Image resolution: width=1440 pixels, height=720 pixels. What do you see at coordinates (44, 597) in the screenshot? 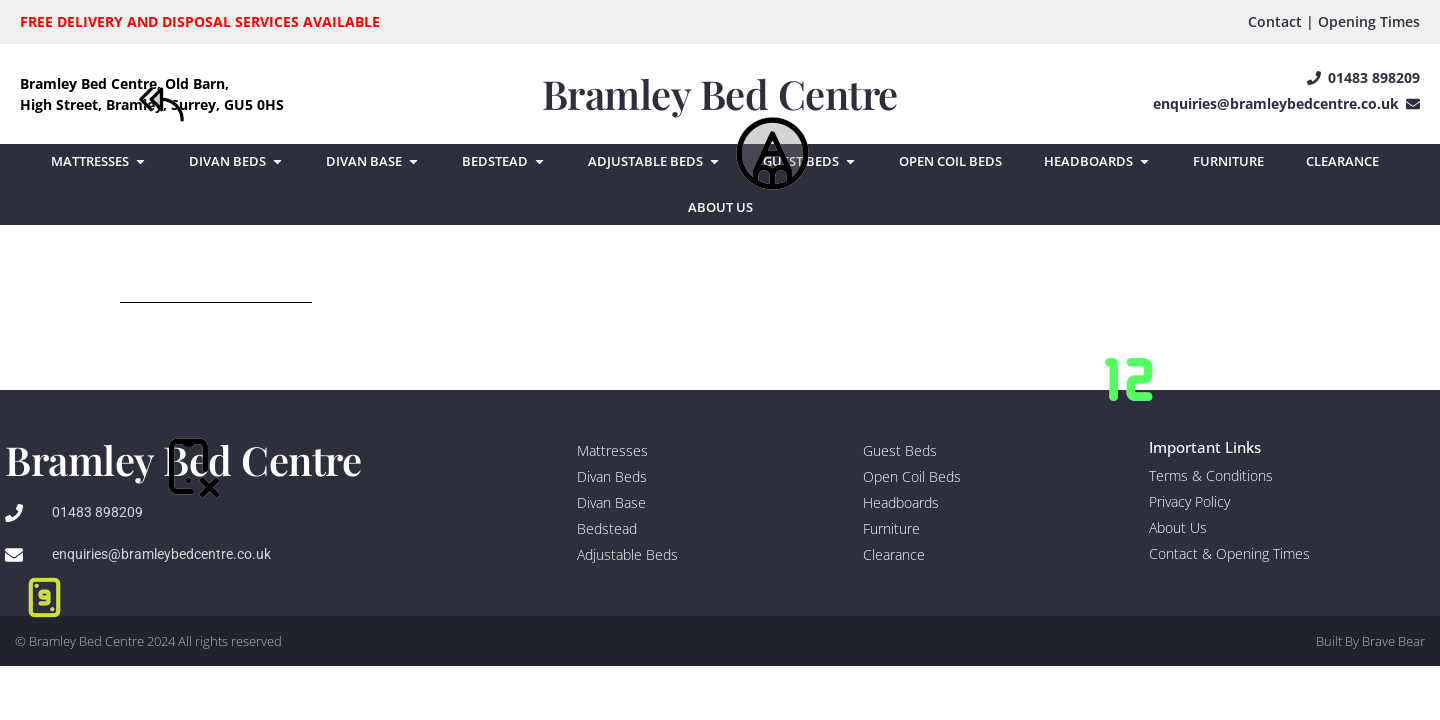
I see `play the 9 card in a card game` at bounding box center [44, 597].